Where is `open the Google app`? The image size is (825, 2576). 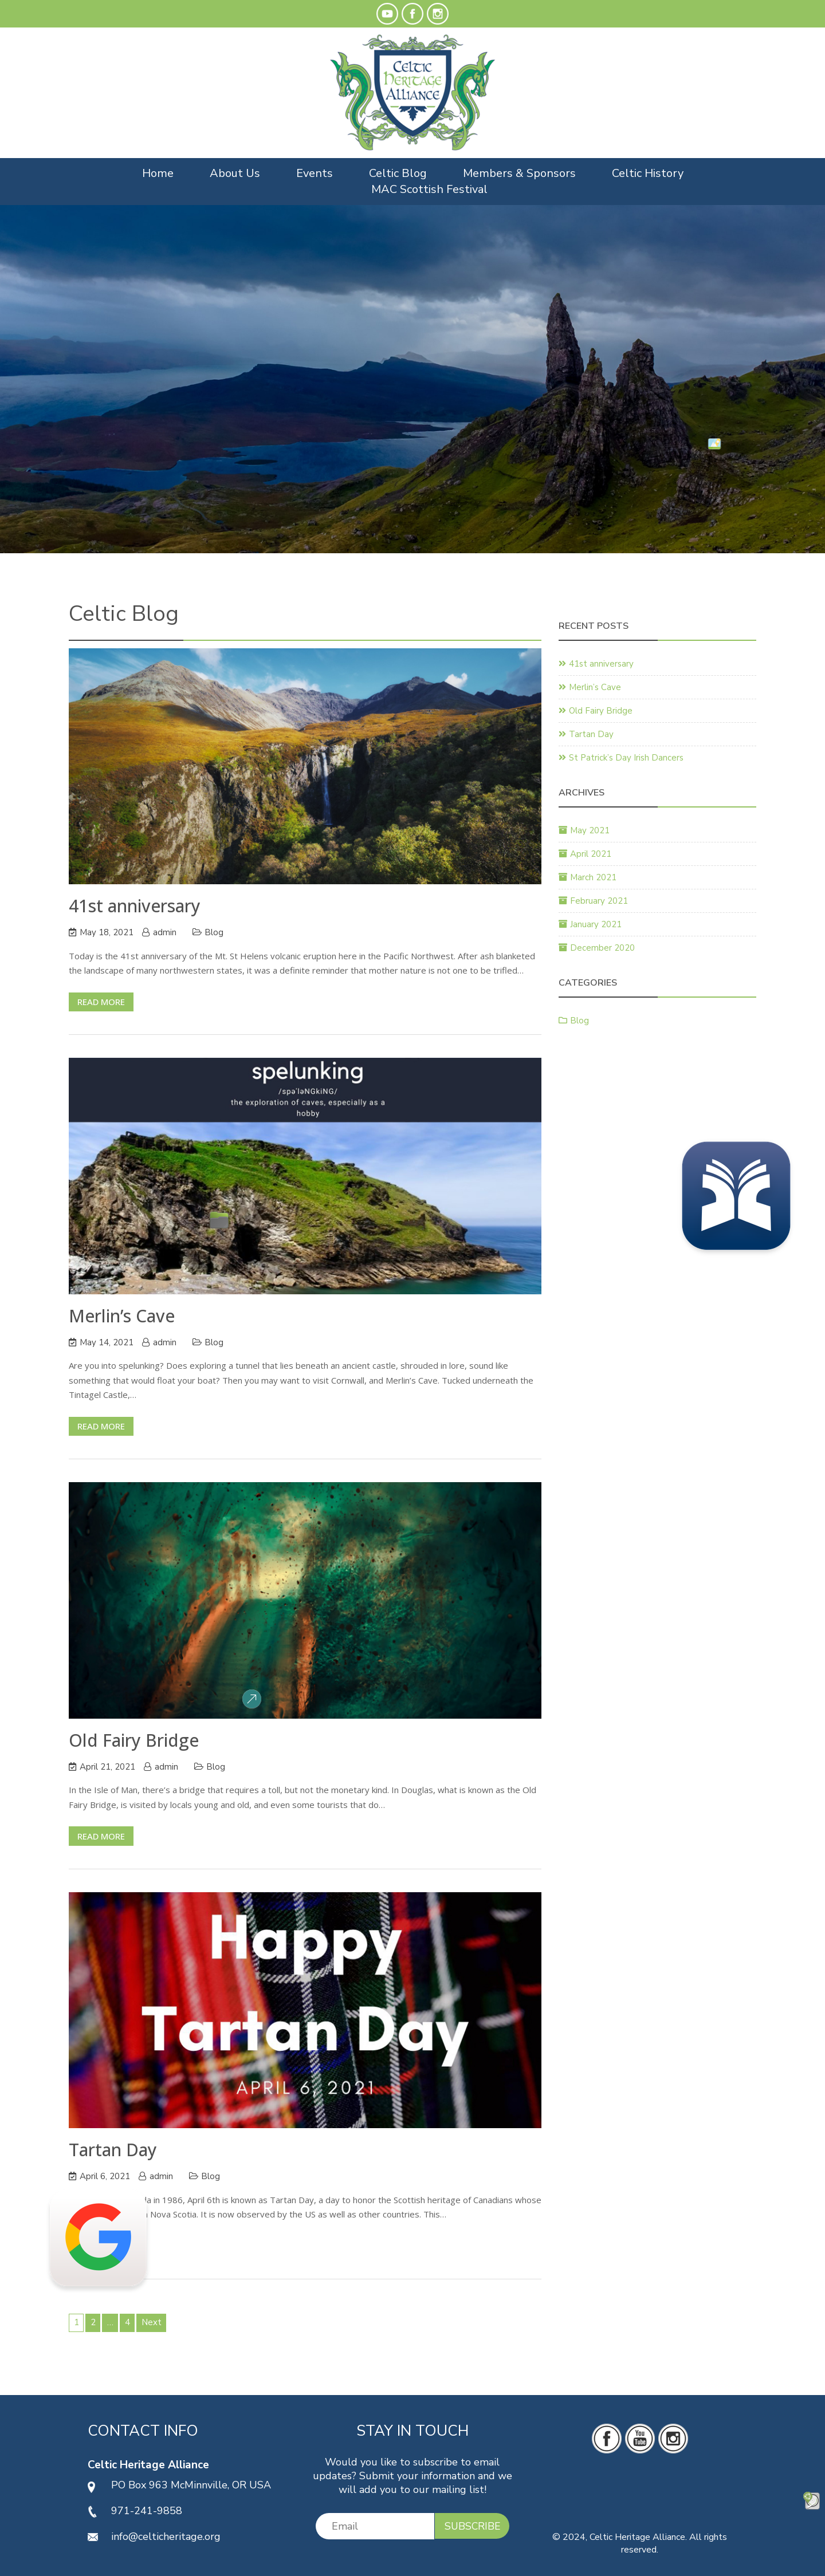
open the Google app is located at coordinates (98, 2238).